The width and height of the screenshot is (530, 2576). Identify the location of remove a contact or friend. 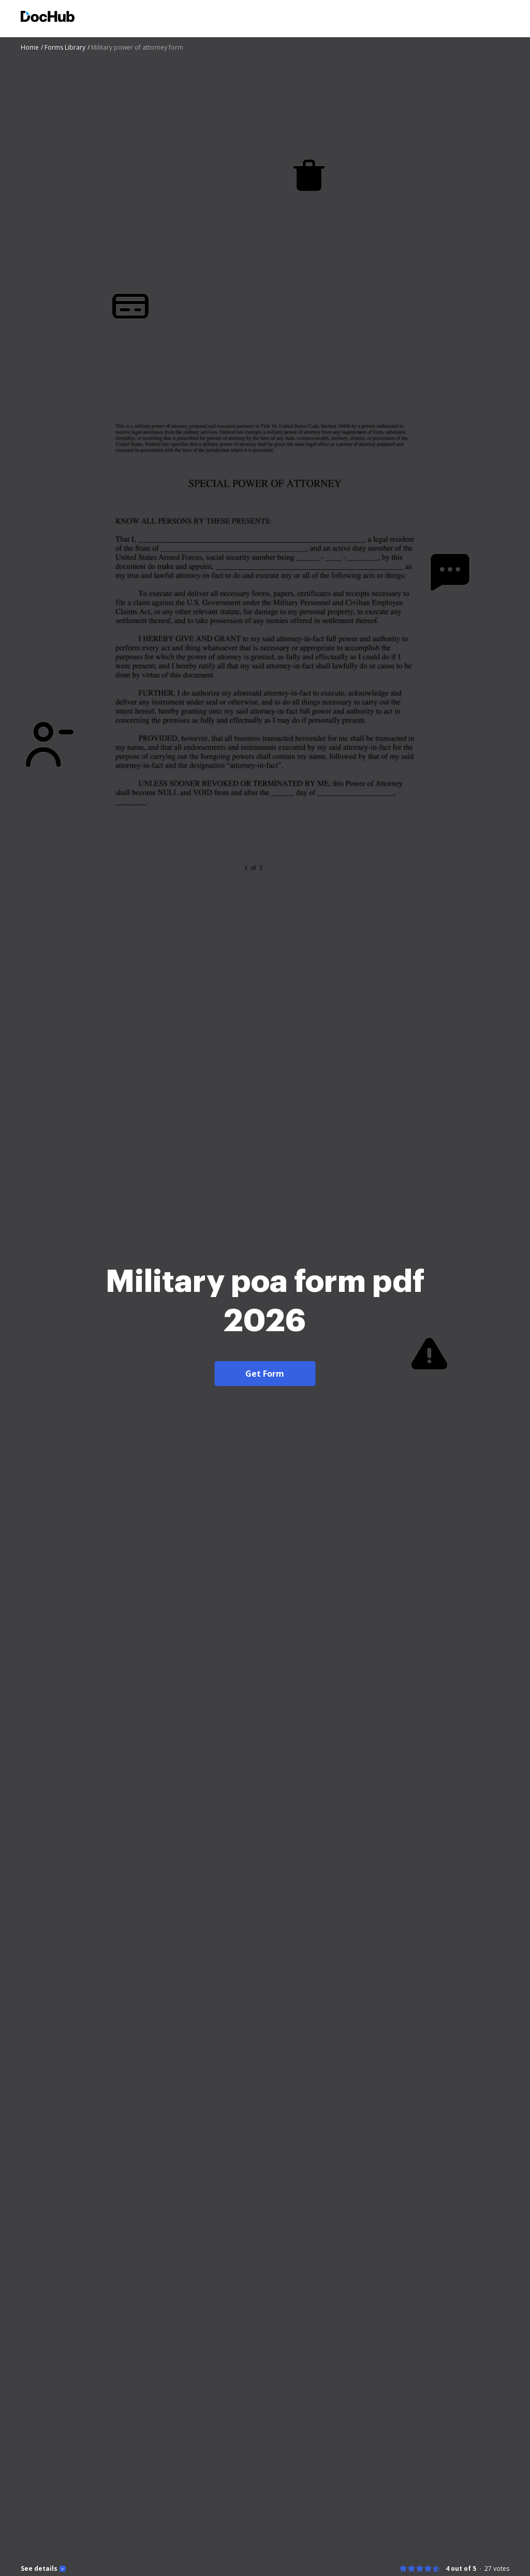
(48, 744).